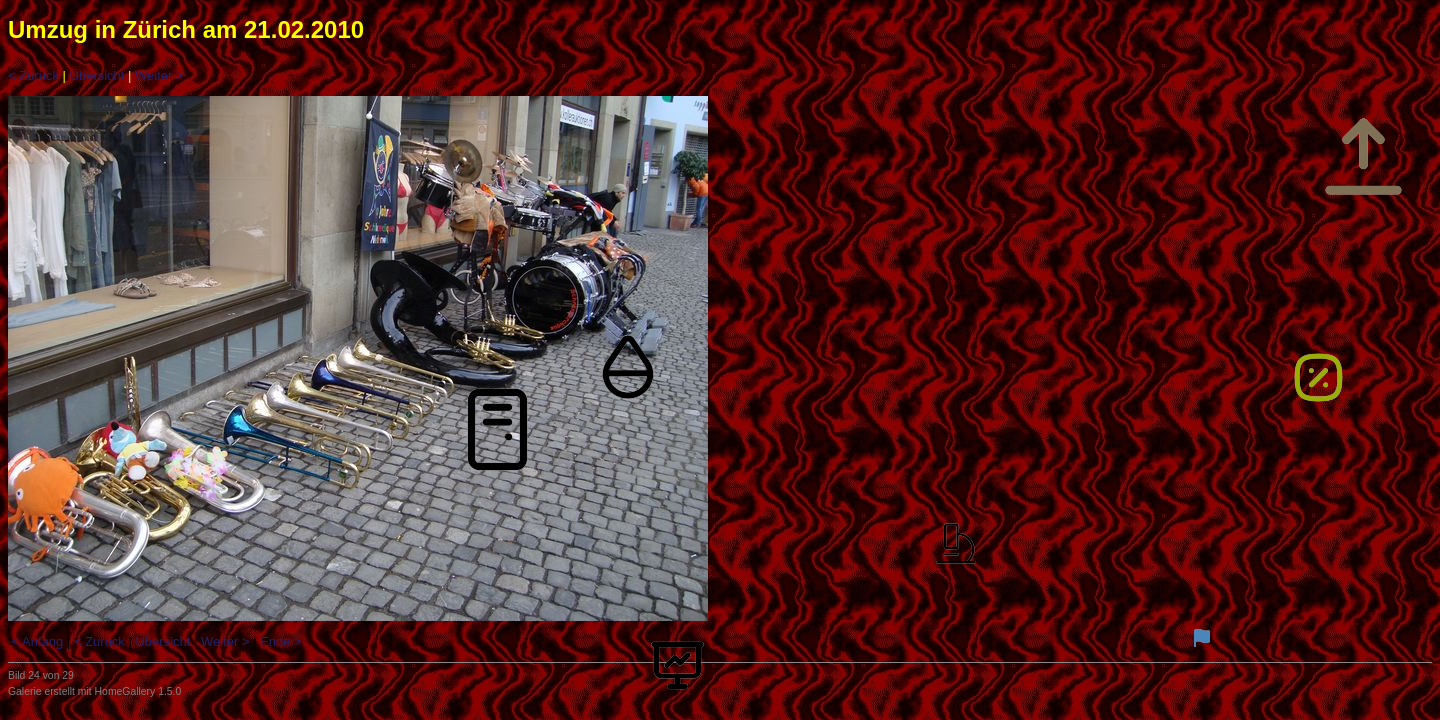 The width and height of the screenshot is (1440, 720). What do you see at coordinates (1318, 377) in the screenshot?
I see `view discount or promotional offer` at bounding box center [1318, 377].